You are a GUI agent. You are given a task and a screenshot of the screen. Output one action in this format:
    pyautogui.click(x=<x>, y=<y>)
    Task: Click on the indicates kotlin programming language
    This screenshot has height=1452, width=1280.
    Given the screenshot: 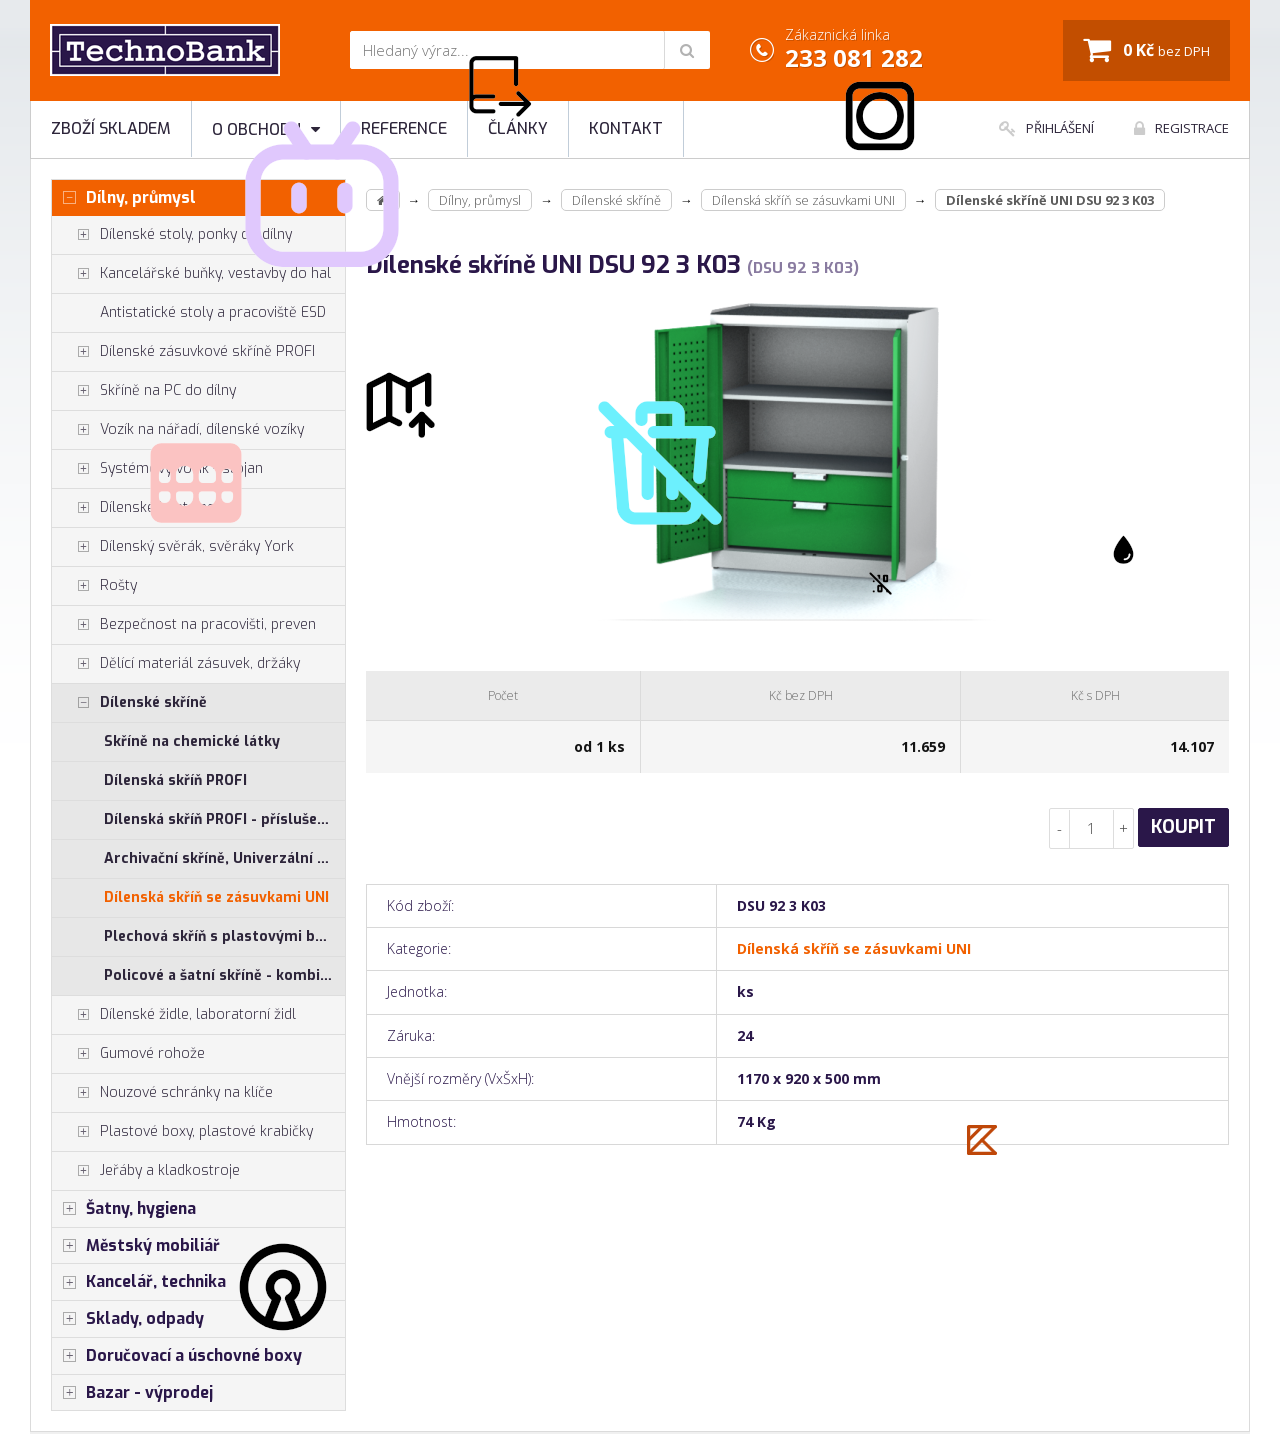 What is the action you would take?
    pyautogui.click(x=982, y=1140)
    